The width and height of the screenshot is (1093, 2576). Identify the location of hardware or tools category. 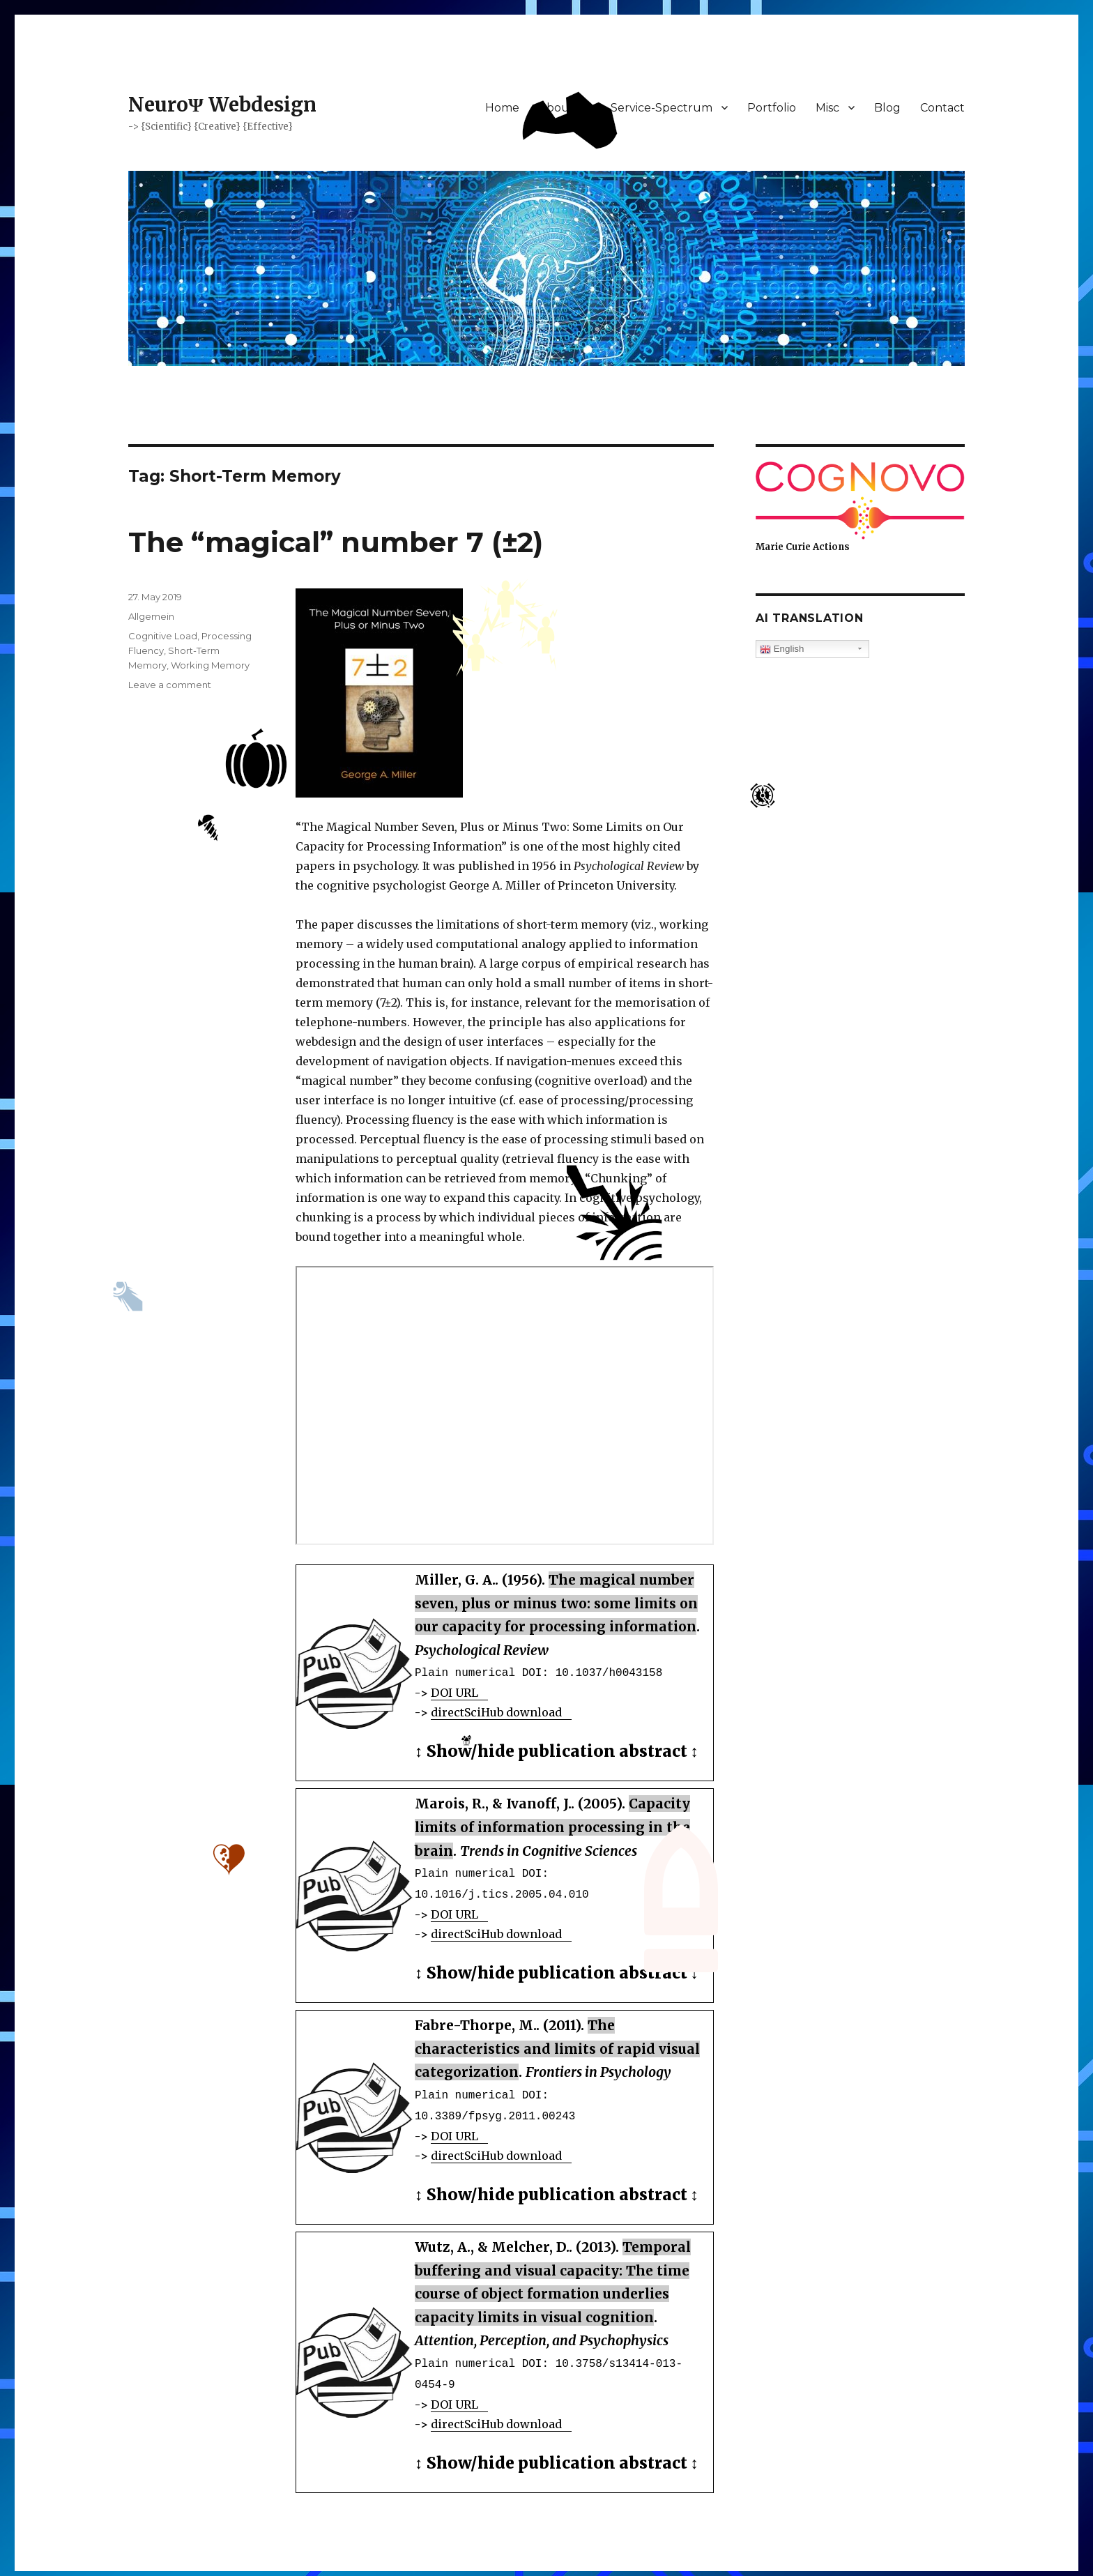
(208, 828).